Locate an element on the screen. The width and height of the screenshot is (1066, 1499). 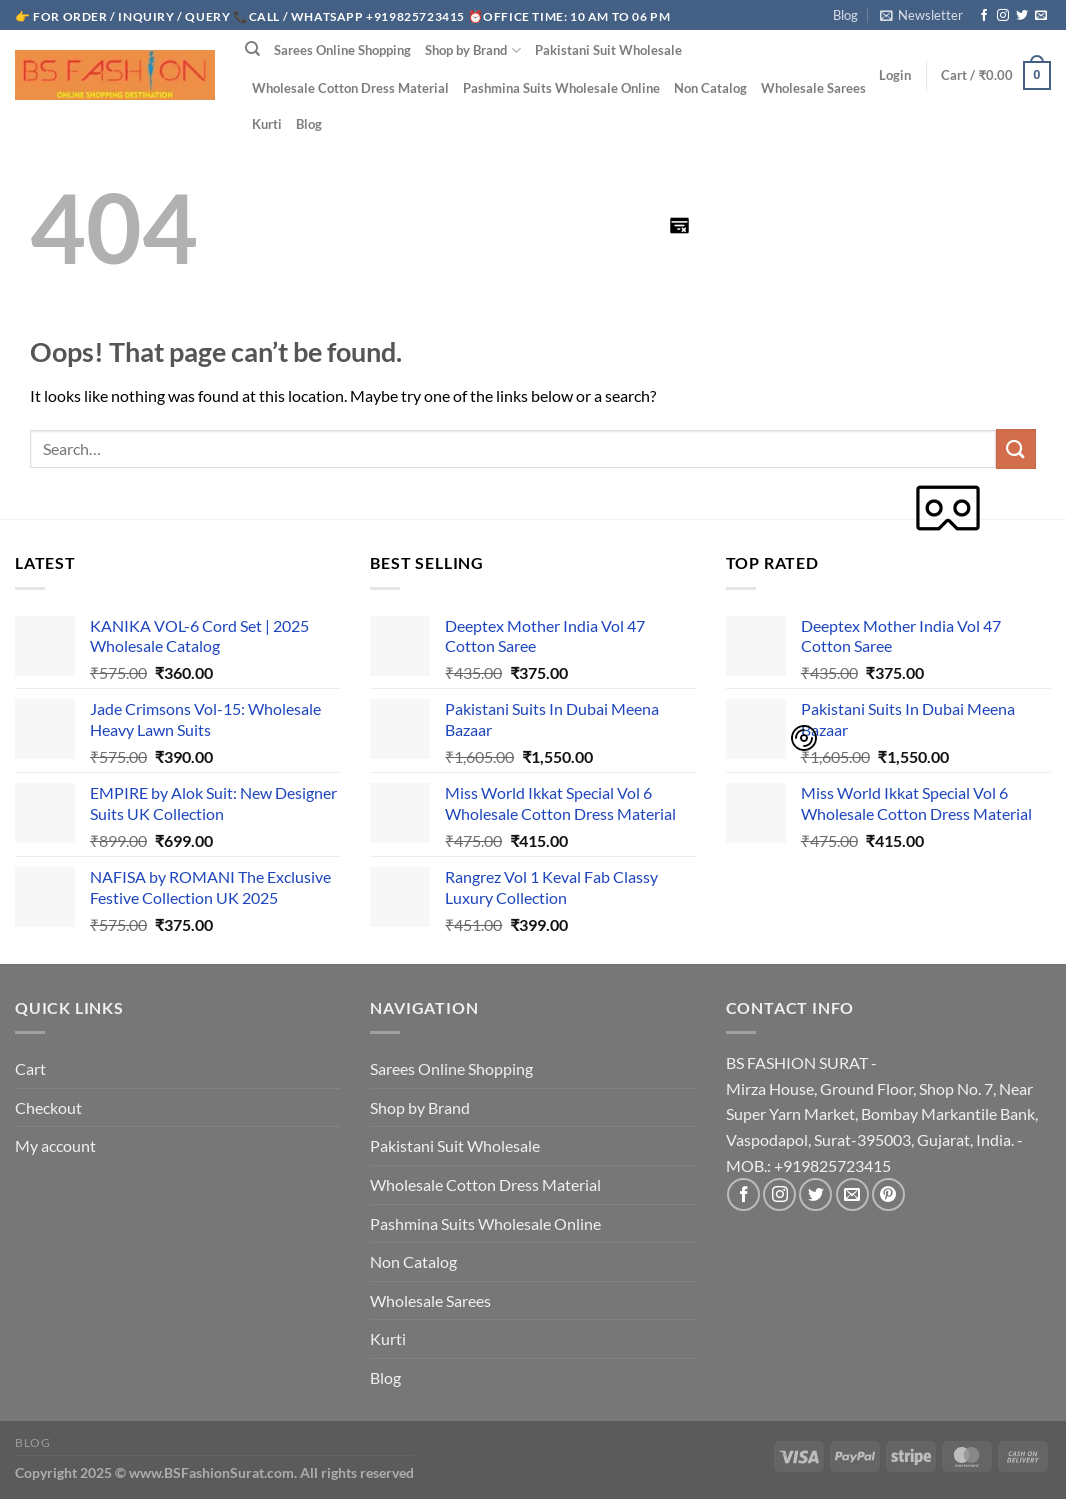
clear all active filters is located at coordinates (679, 225).